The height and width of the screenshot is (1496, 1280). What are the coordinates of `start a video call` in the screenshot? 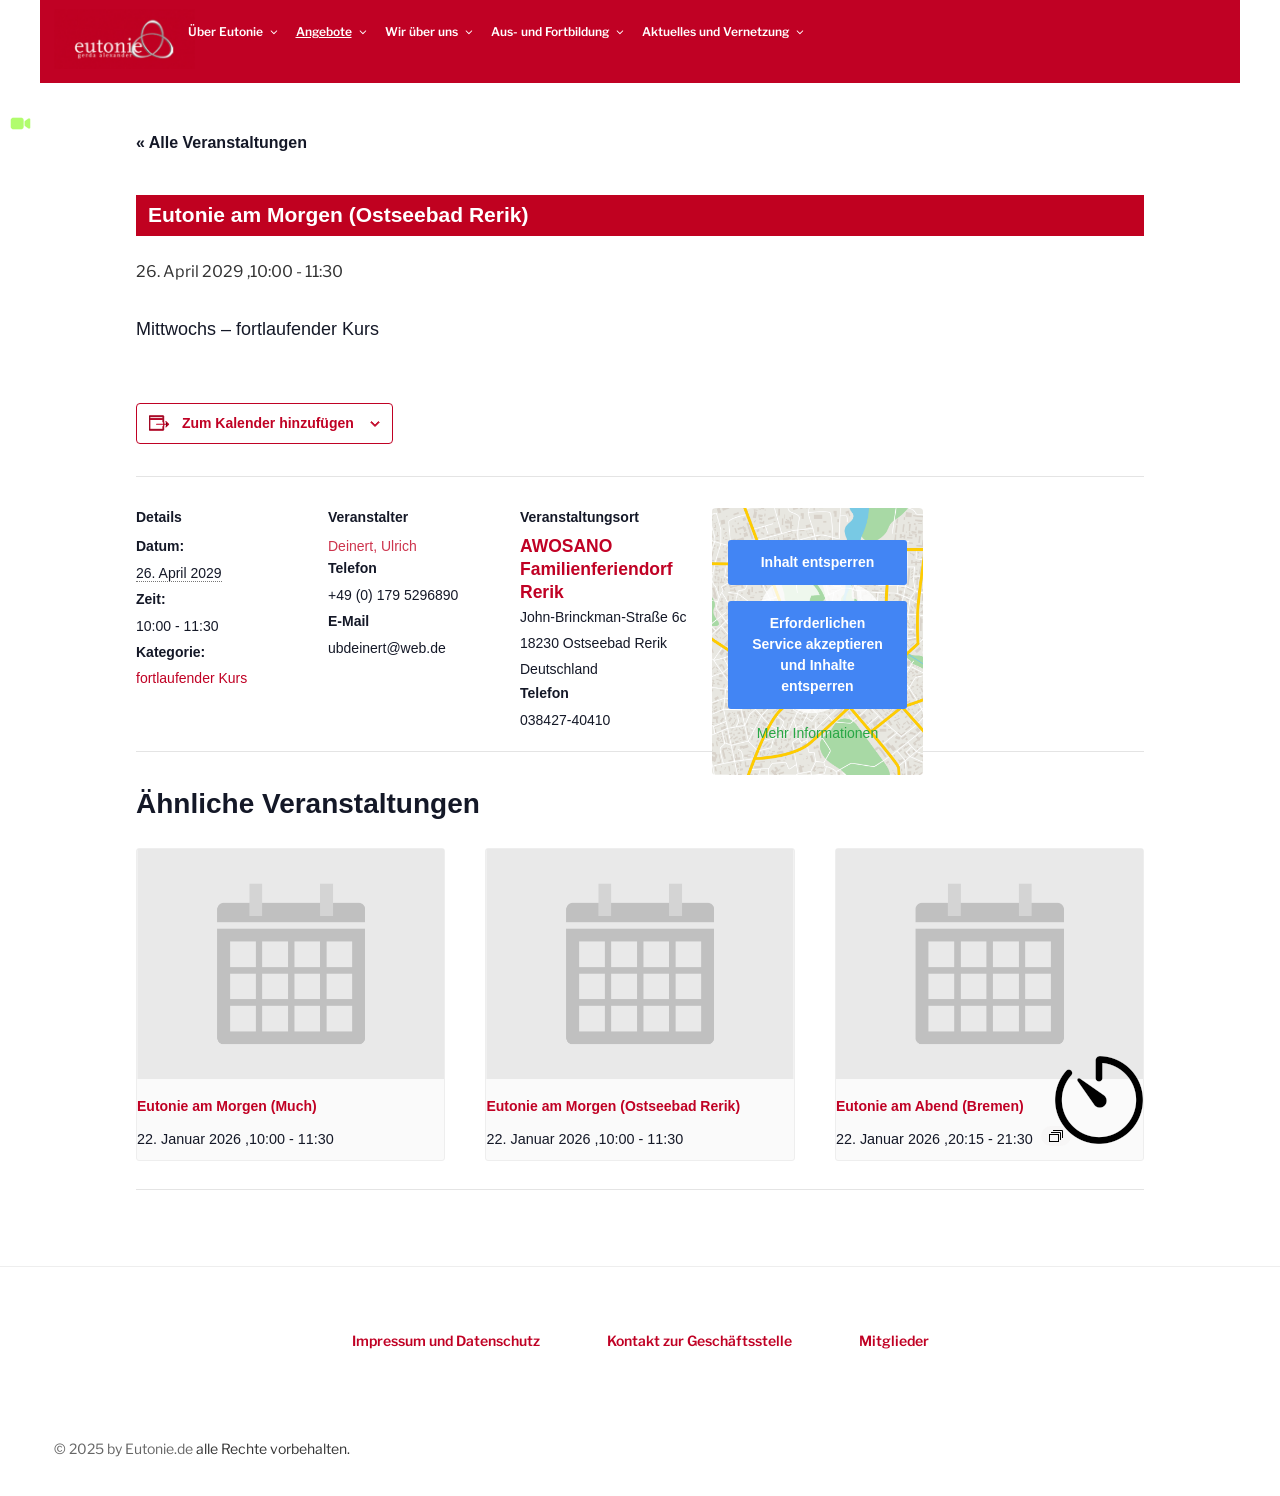 It's located at (20, 123).